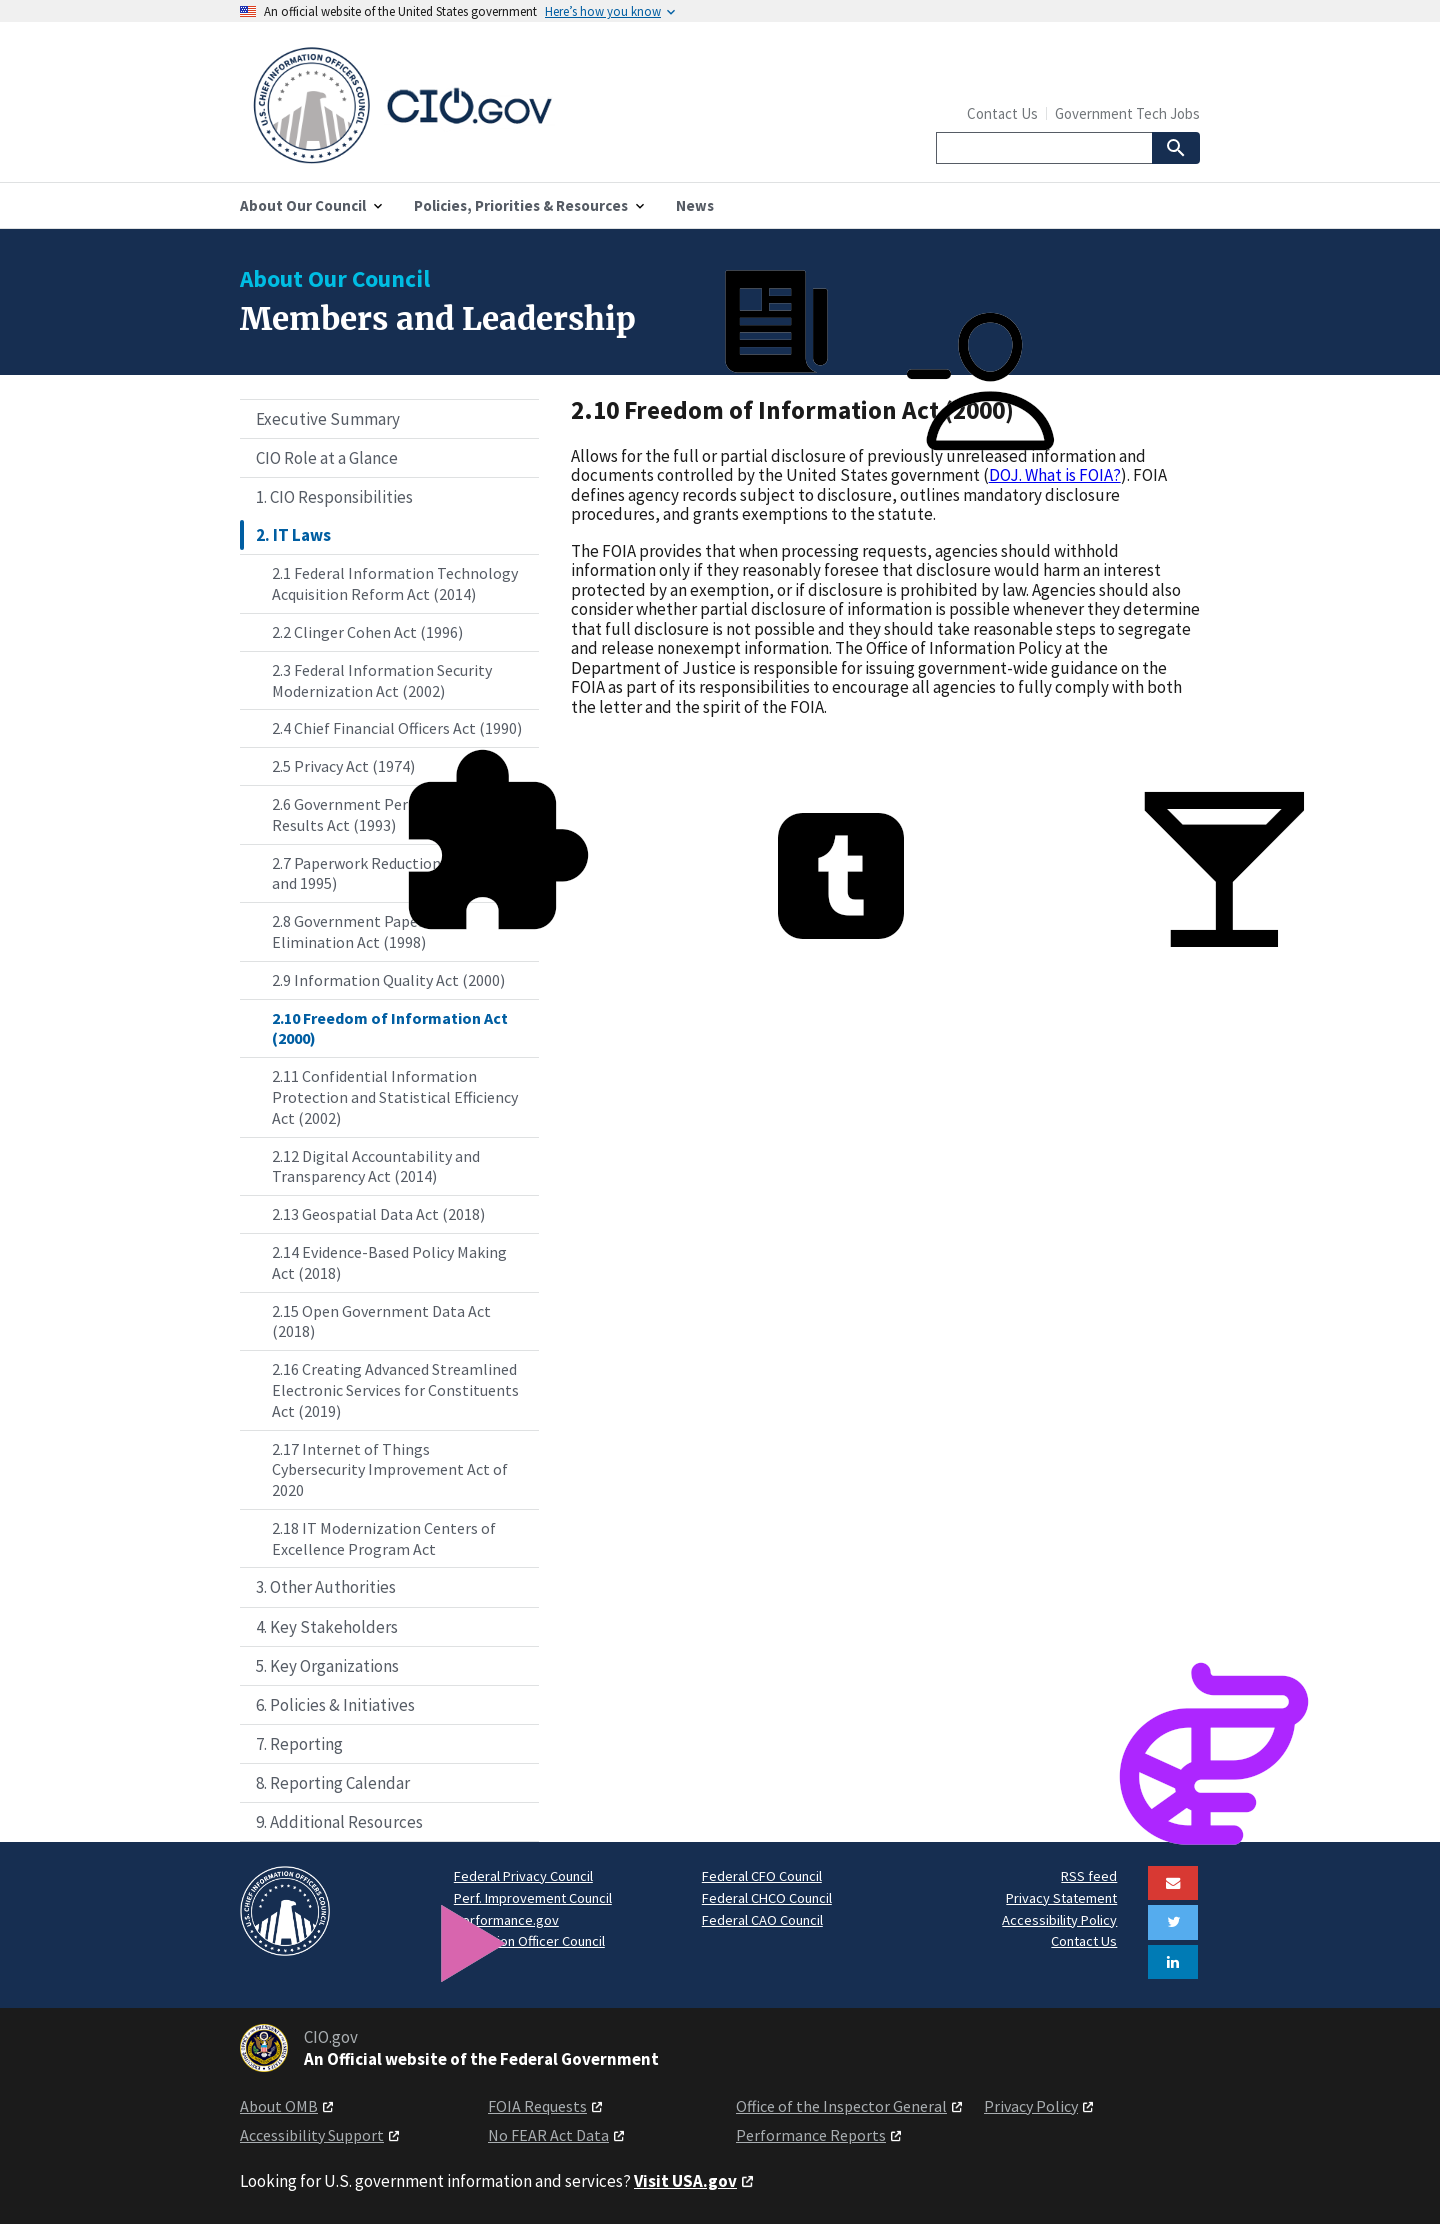  Describe the element at coordinates (841, 876) in the screenshot. I see `open the tumblr app` at that location.